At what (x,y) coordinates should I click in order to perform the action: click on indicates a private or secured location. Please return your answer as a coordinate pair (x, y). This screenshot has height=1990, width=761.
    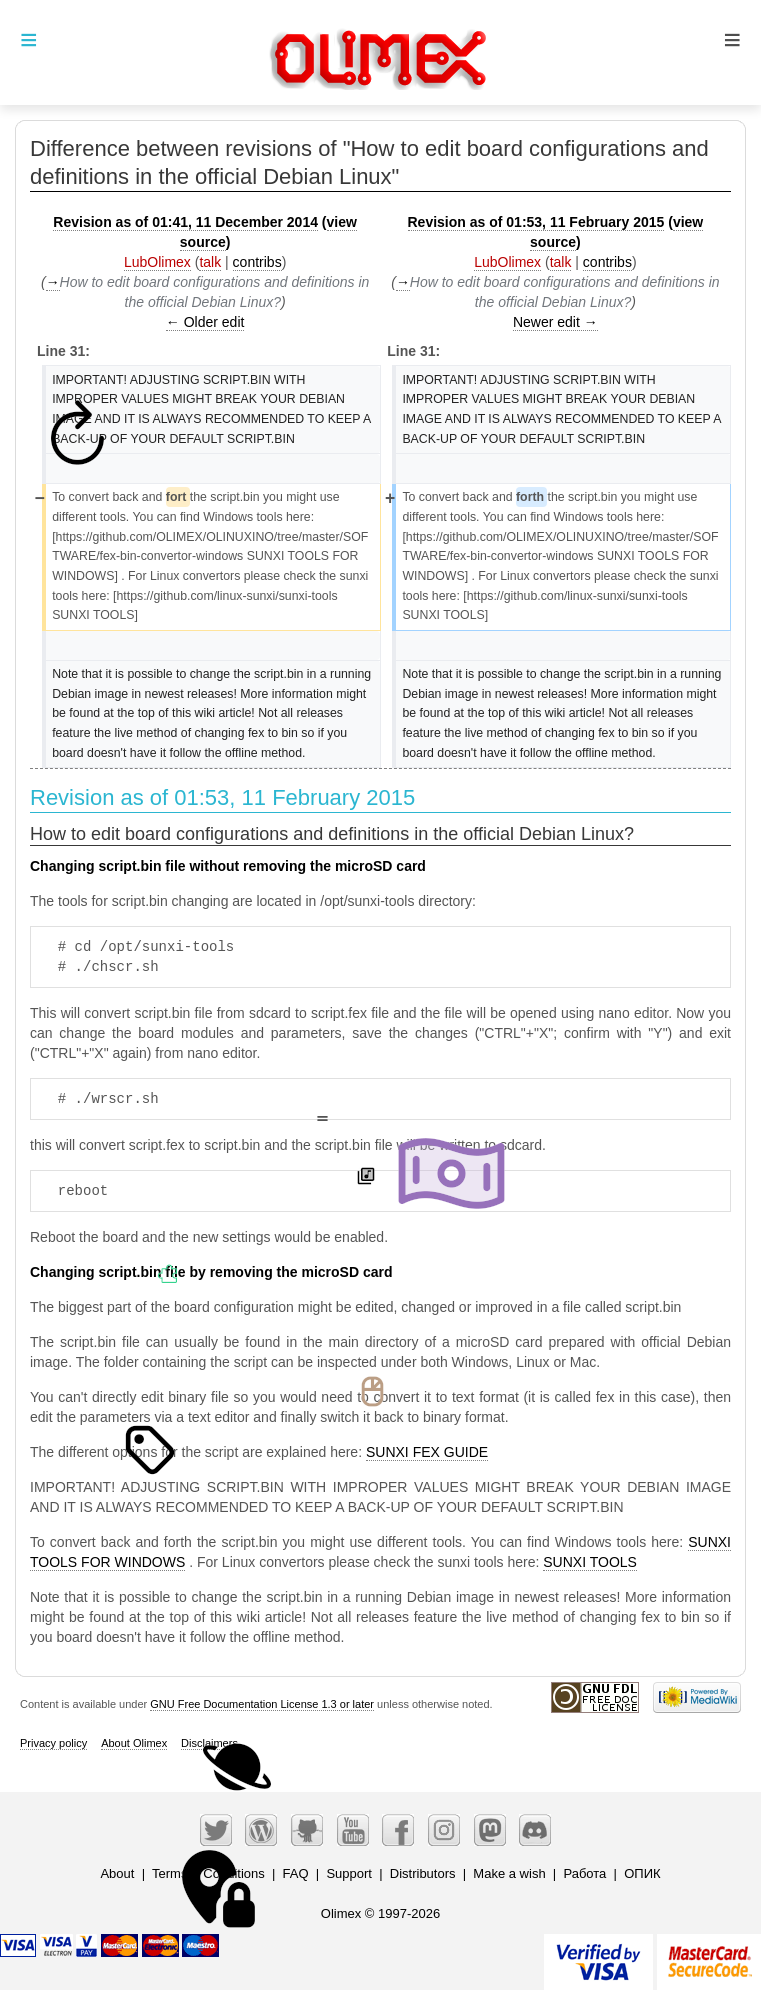
    Looking at the image, I should click on (218, 1886).